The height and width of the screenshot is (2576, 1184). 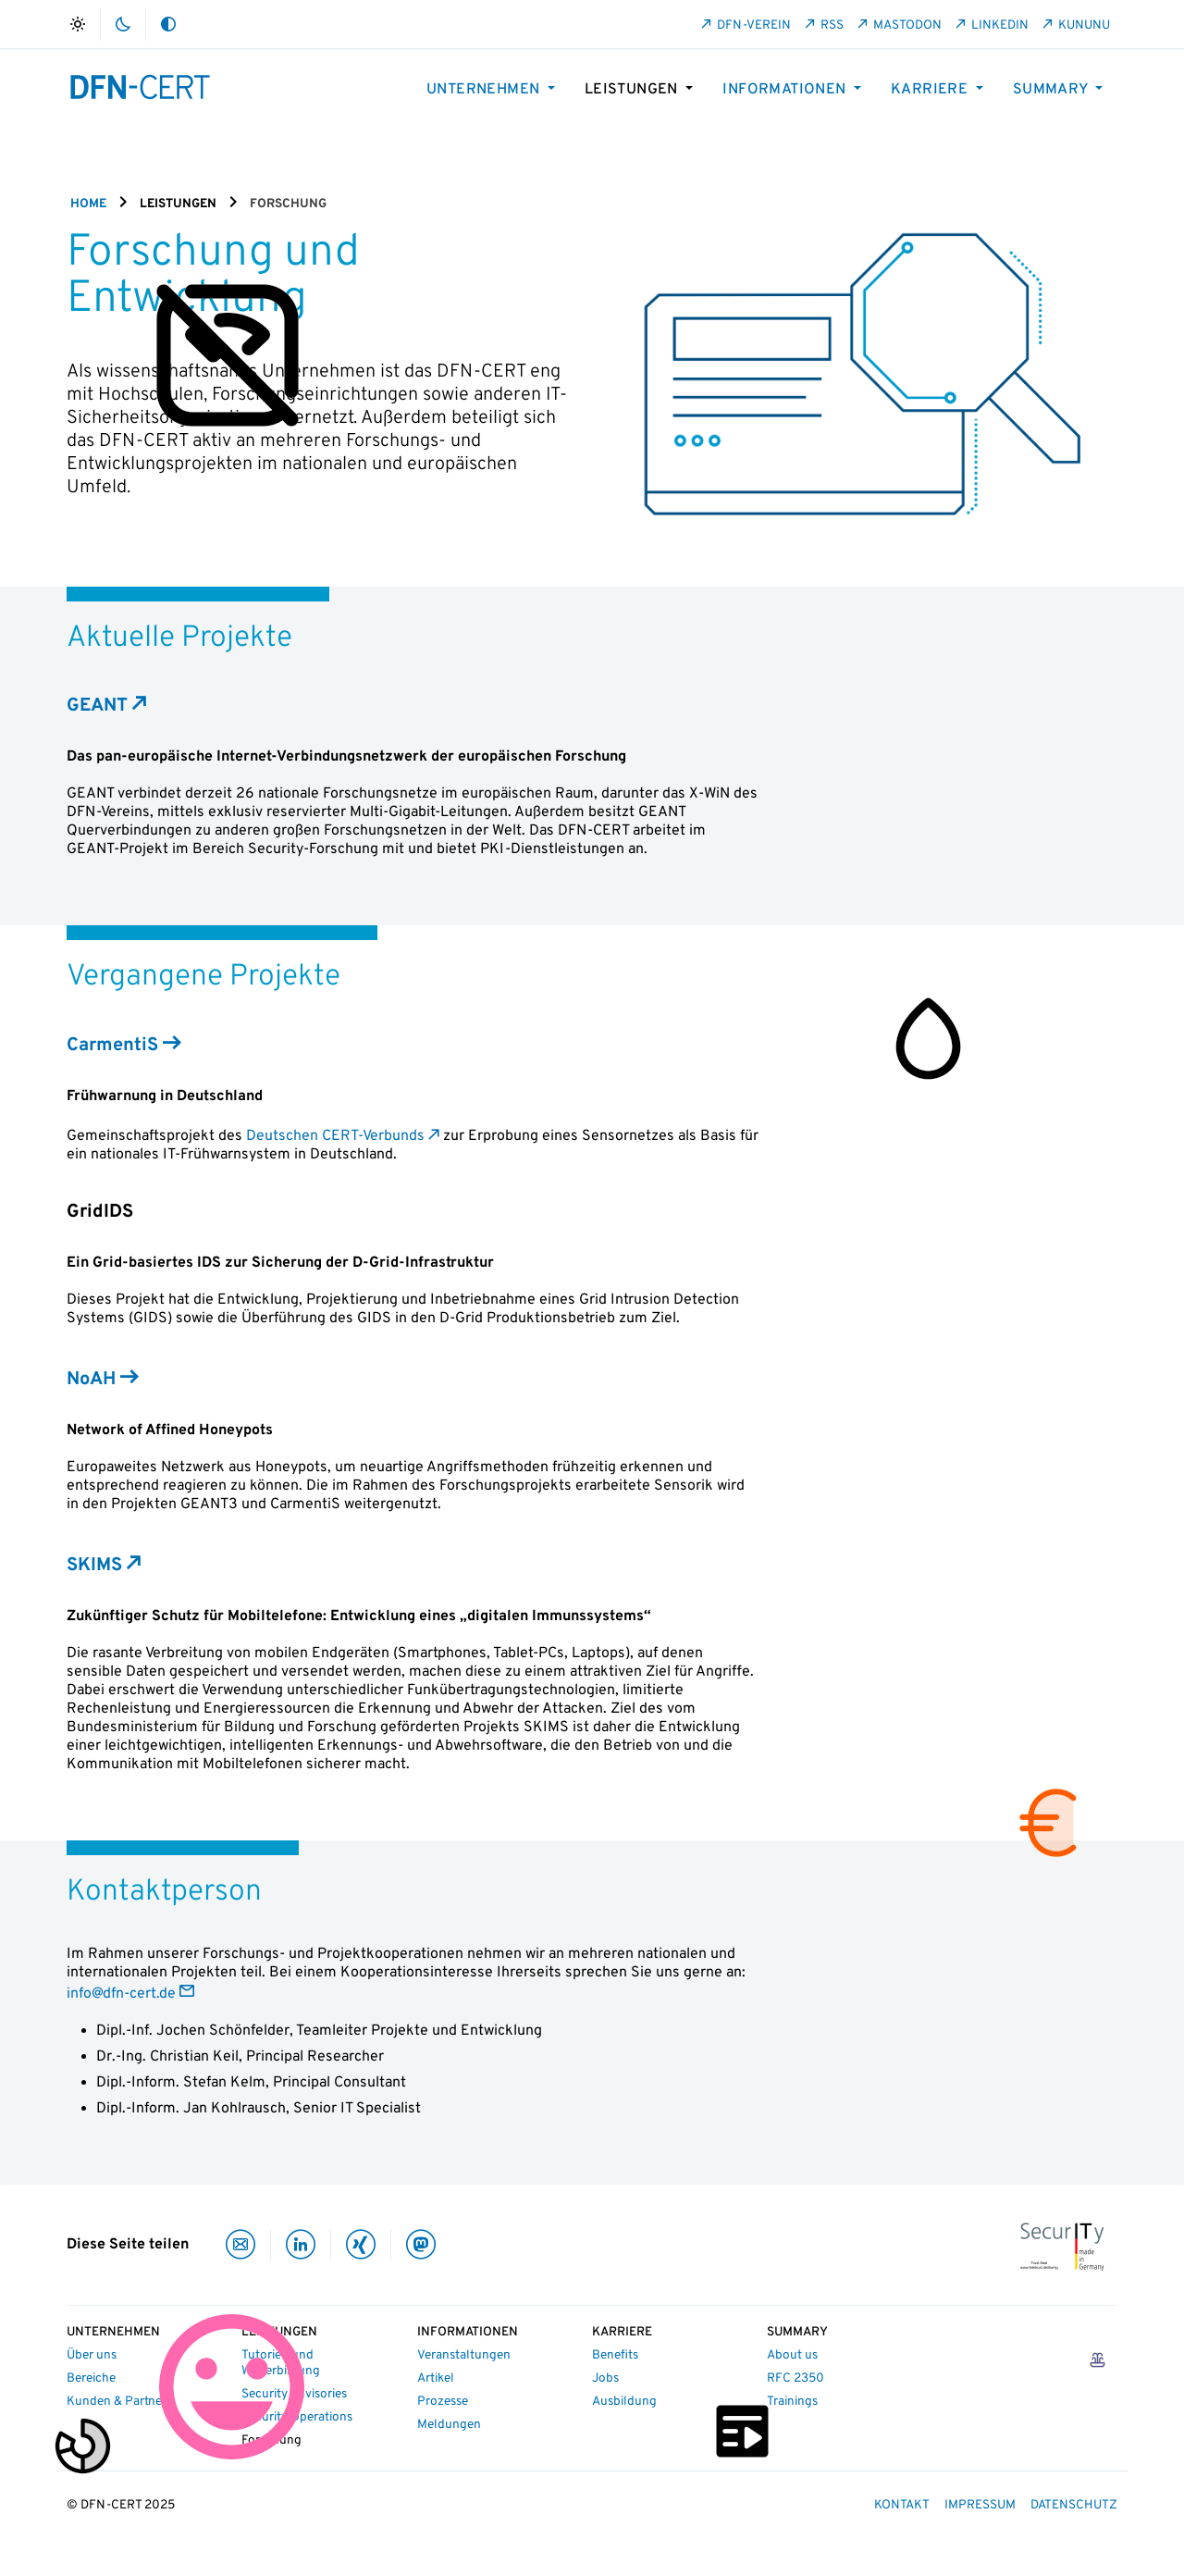 I want to click on view media queue or playlist, so click(x=742, y=2431).